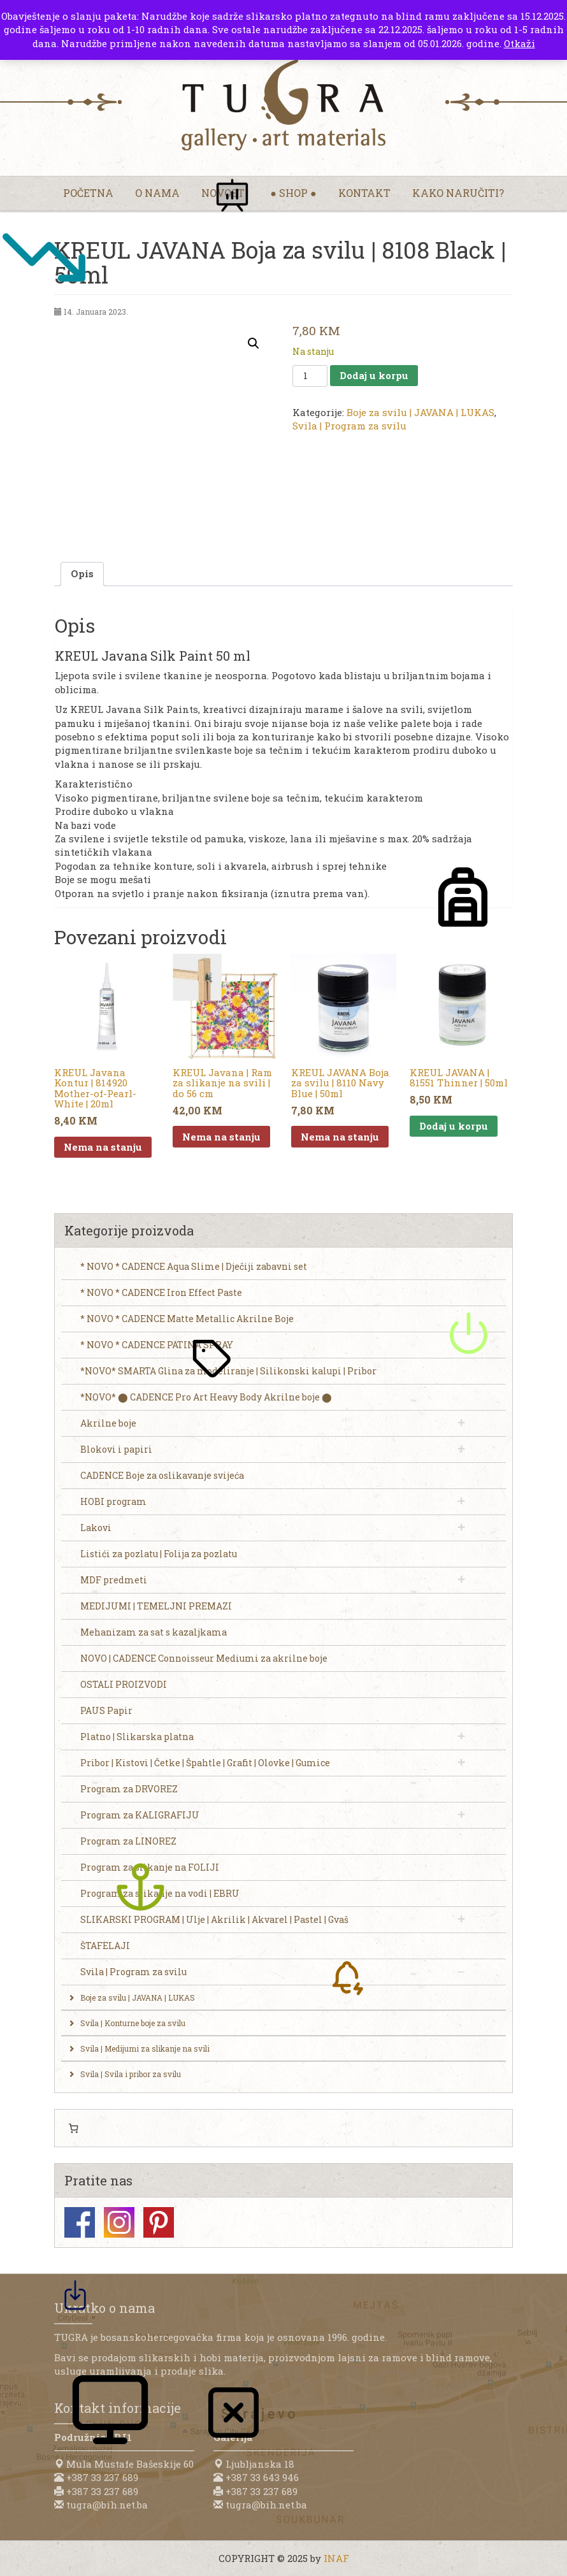  Describe the element at coordinates (44, 257) in the screenshot. I see `indicates a downward trend or declining metrics` at that location.